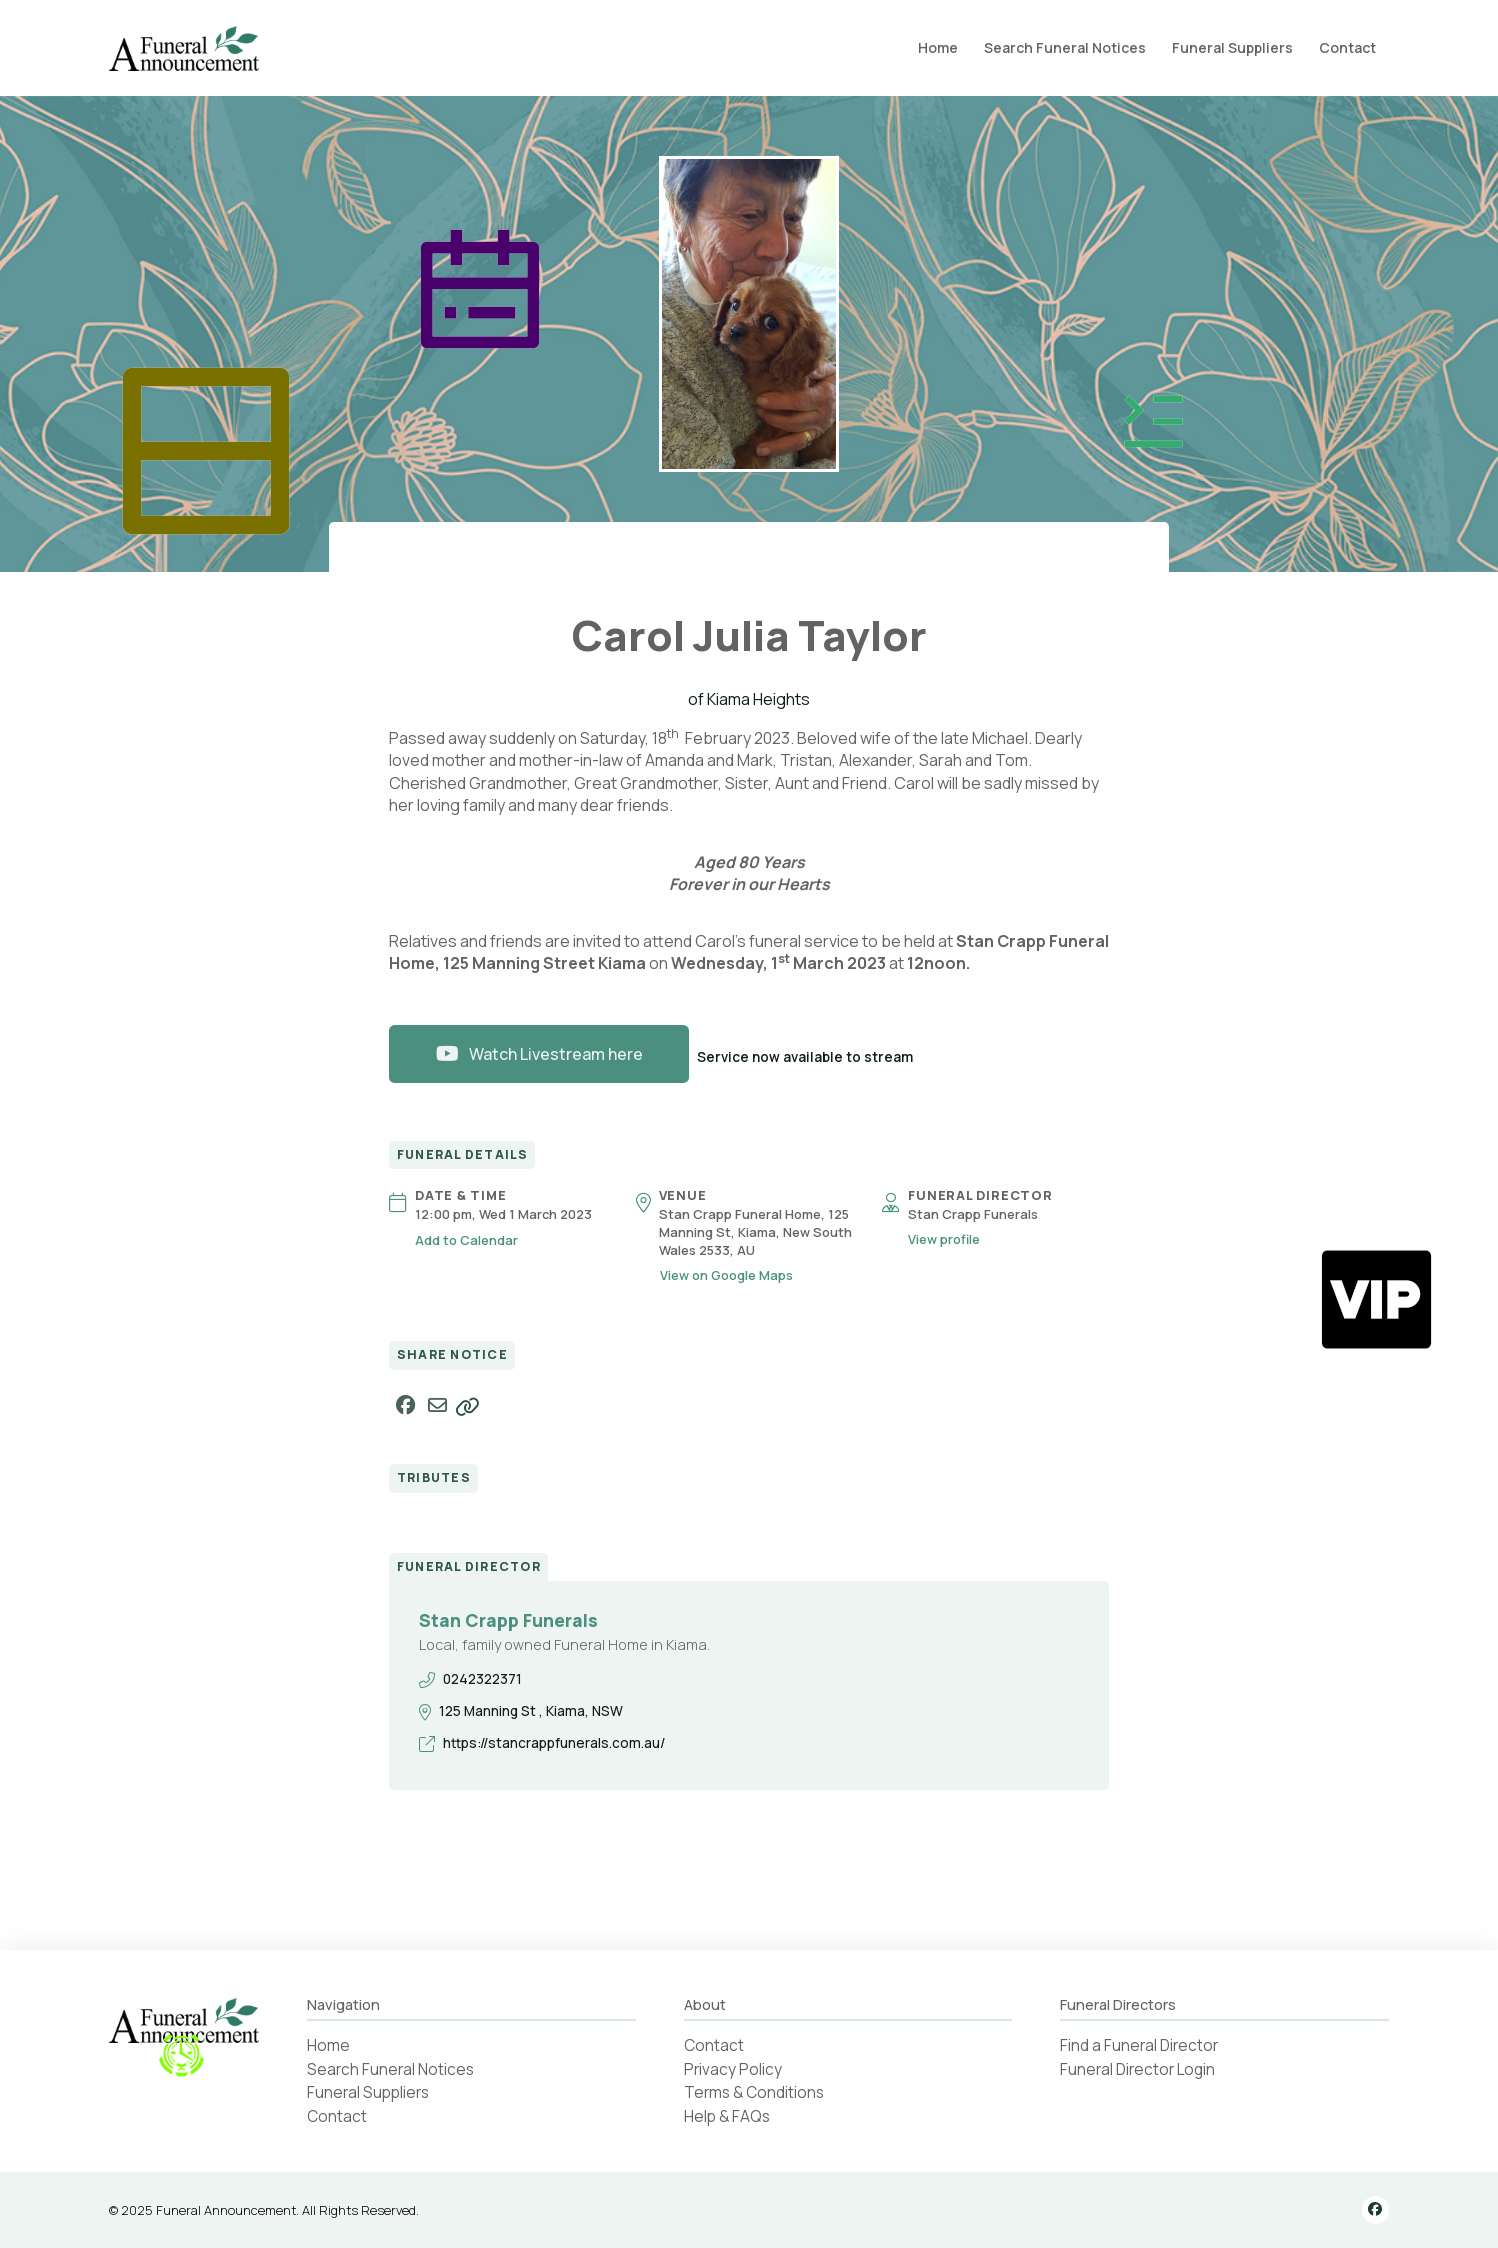 This screenshot has height=2248, width=1498. What do you see at coordinates (181, 2055) in the screenshot?
I see `timescale database branding or product link` at bounding box center [181, 2055].